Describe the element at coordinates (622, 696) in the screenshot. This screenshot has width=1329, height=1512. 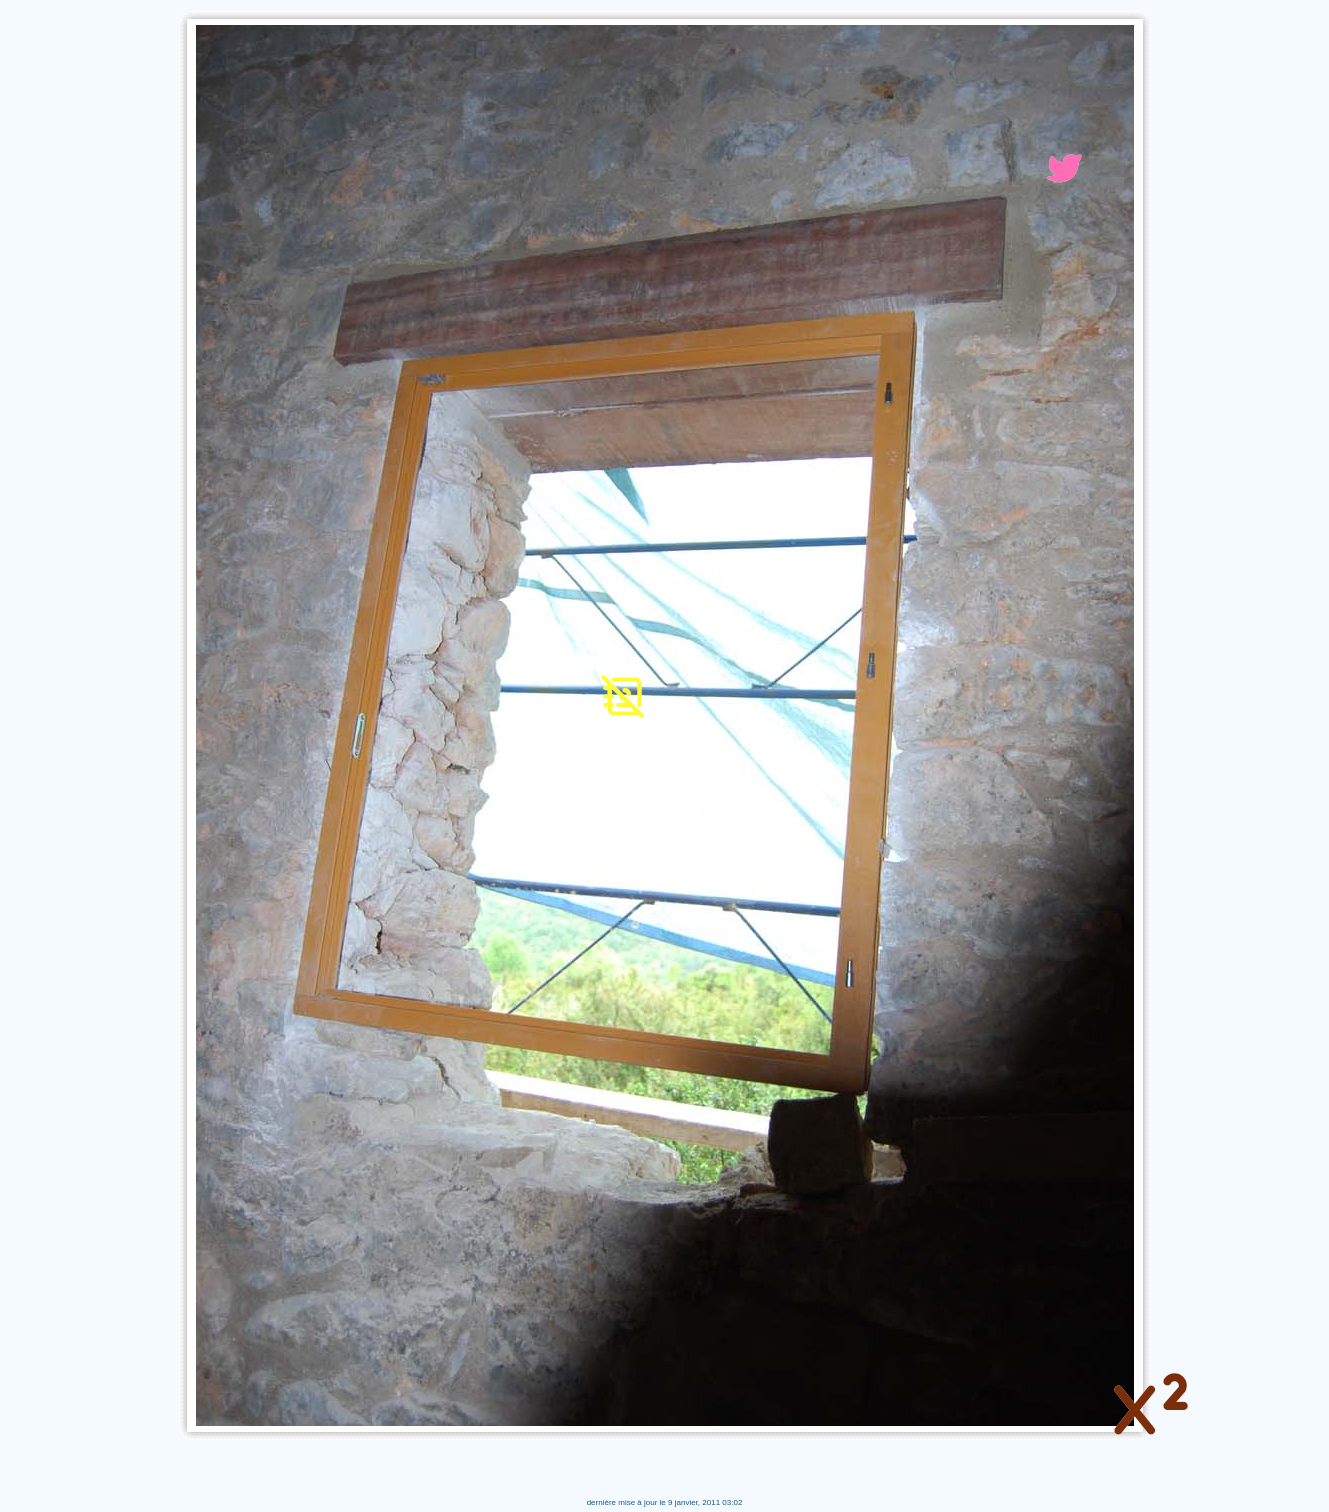
I see `contacts unavailable or disabled` at that location.